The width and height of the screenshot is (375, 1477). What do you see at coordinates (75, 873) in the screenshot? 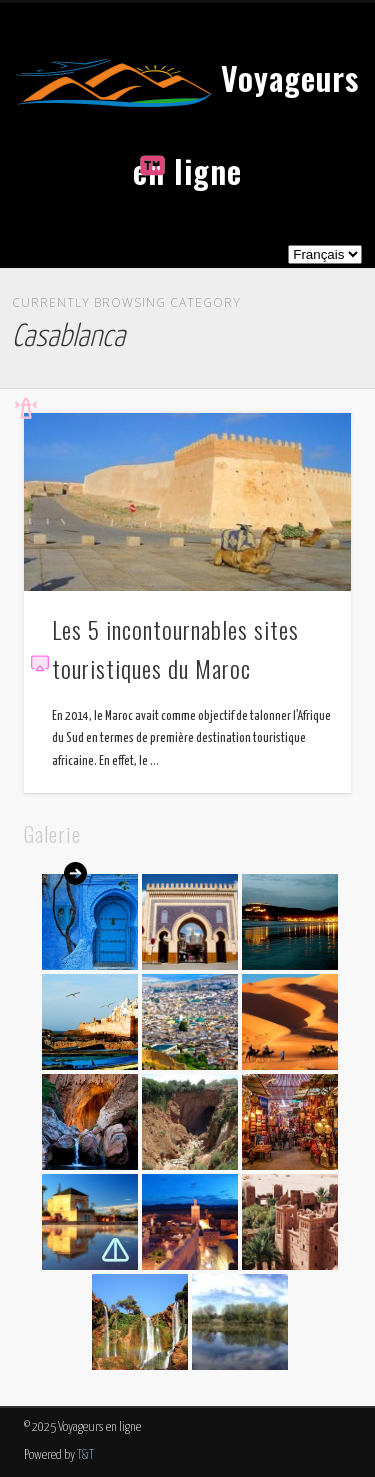
I see `proceed to the next step` at bounding box center [75, 873].